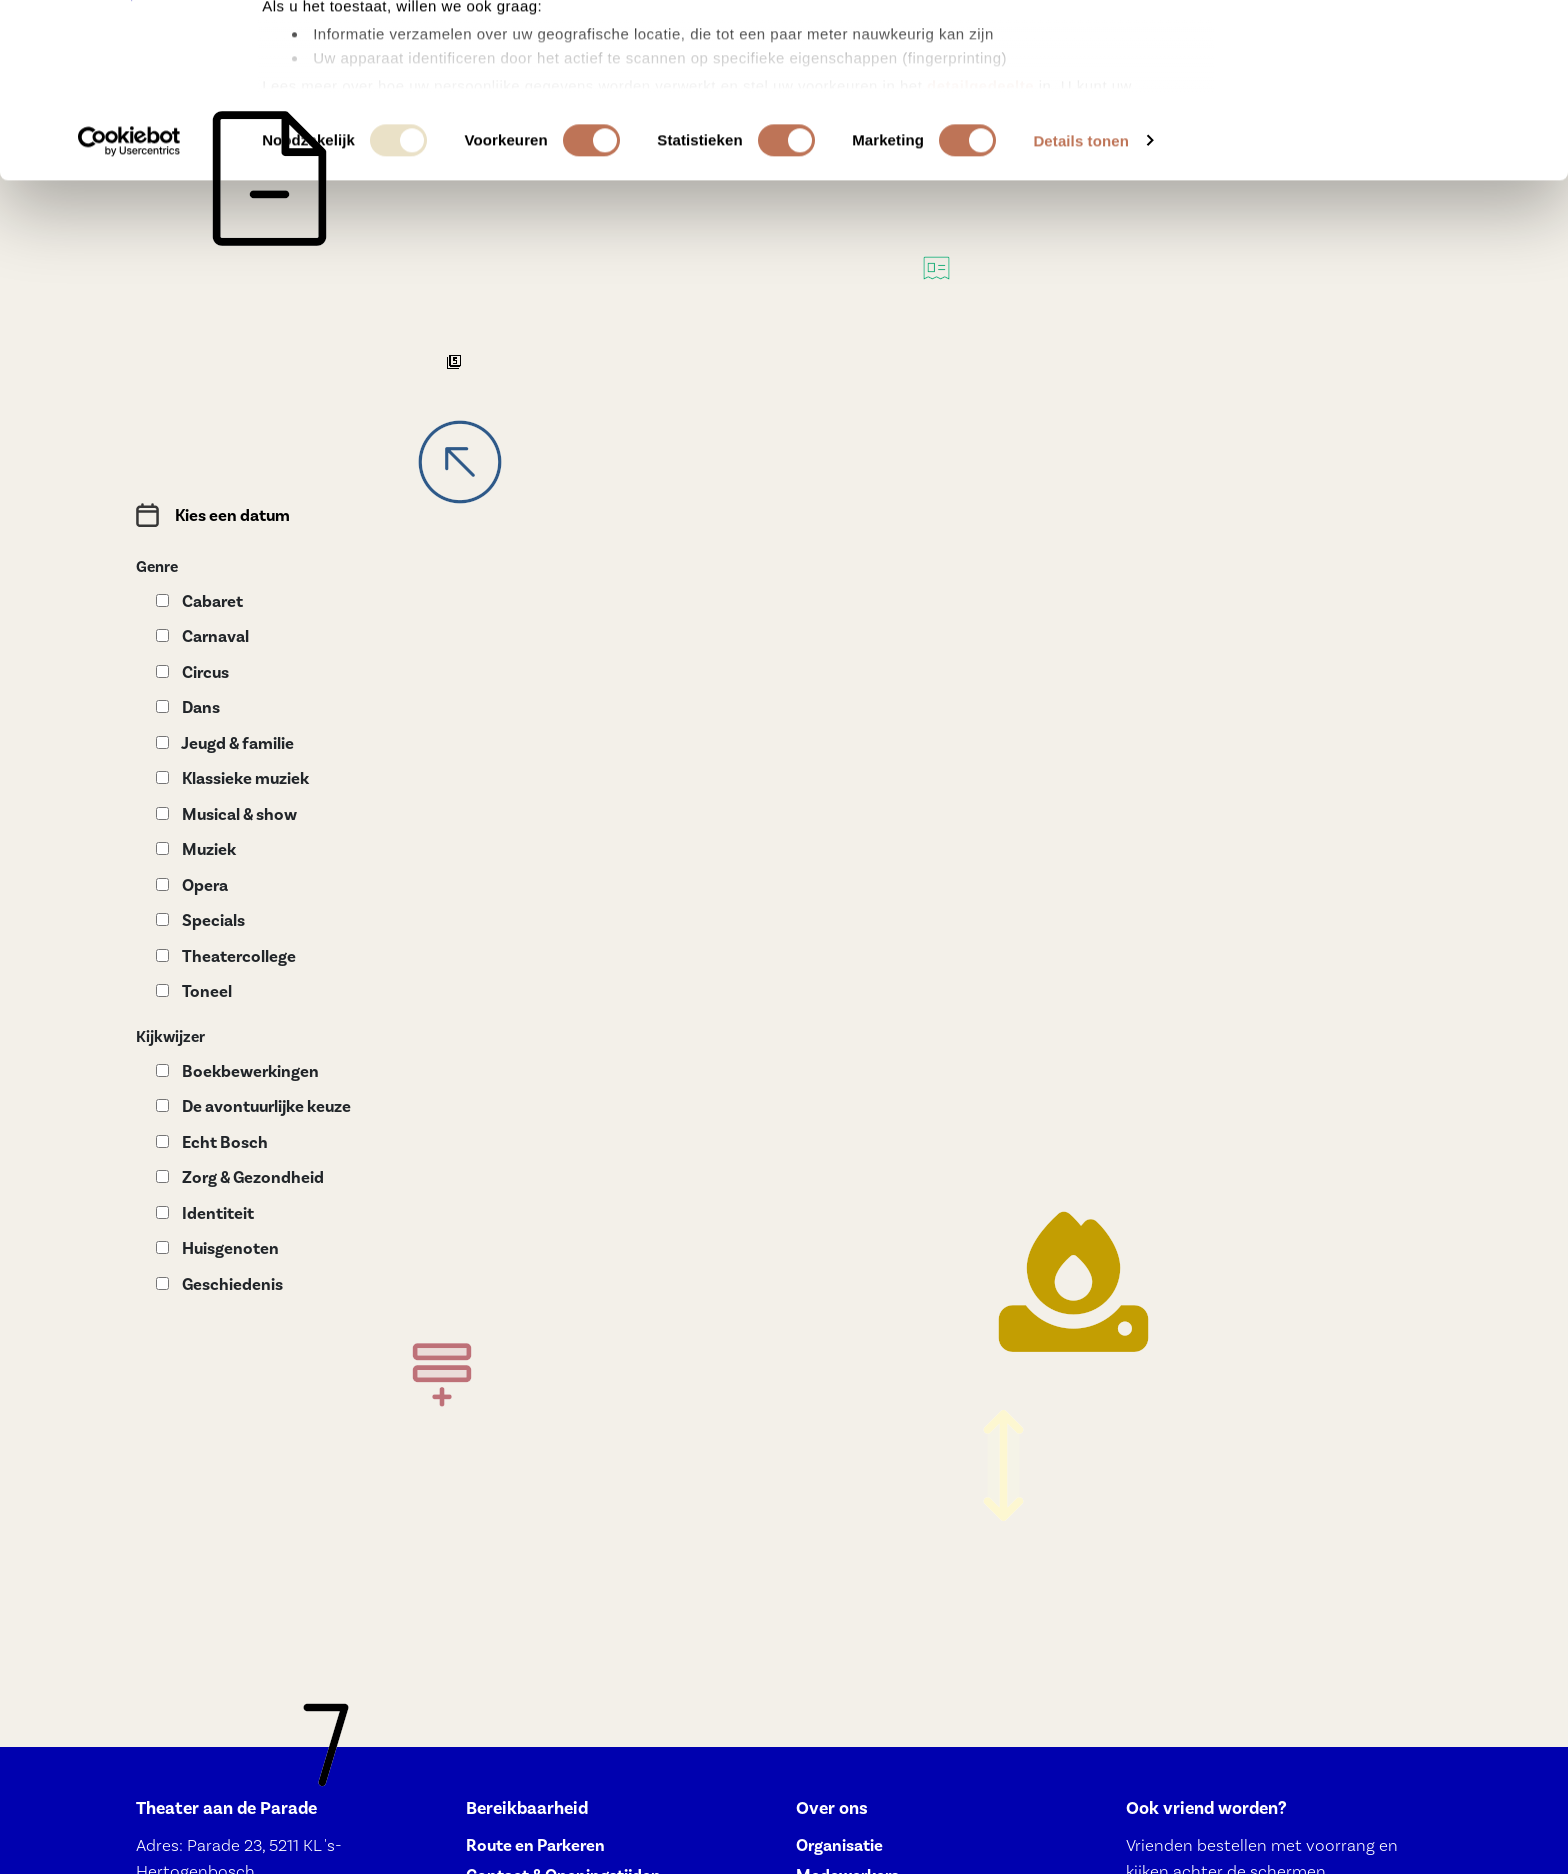  I want to click on adjust height or vertical size, so click(1003, 1465).